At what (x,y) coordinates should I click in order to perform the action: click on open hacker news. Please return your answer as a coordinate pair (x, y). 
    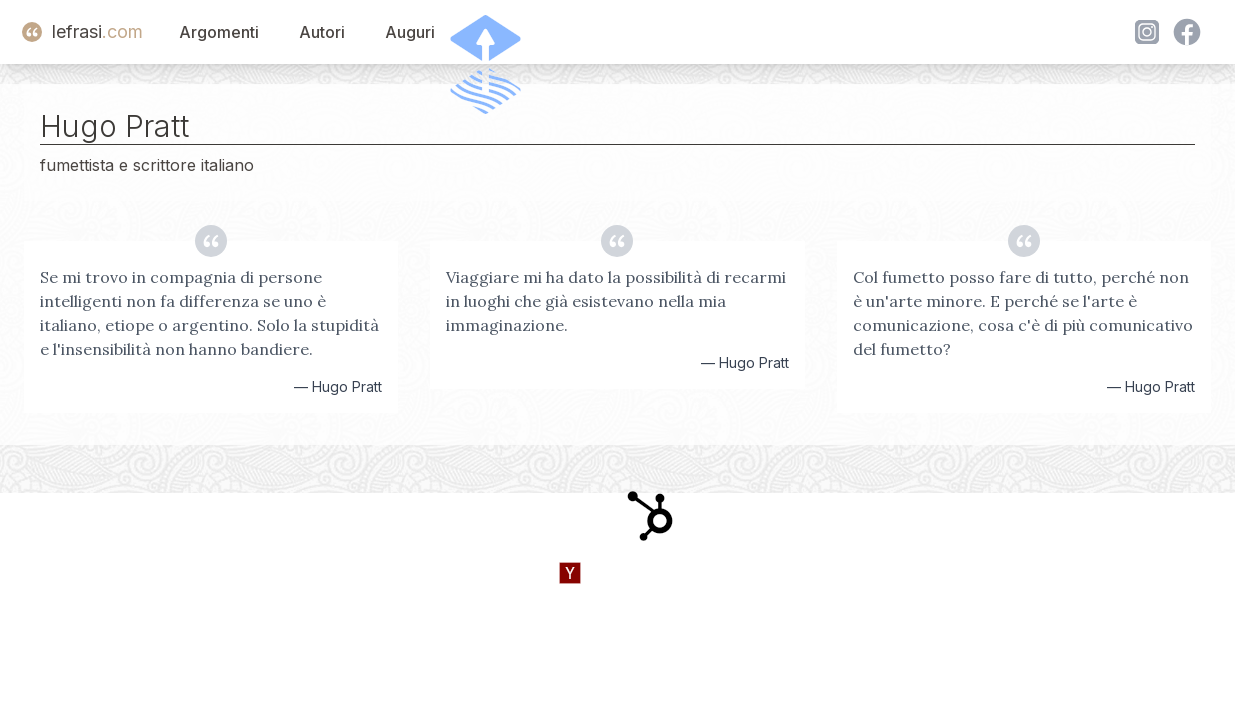
    Looking at the image, I should click on (570, 573).